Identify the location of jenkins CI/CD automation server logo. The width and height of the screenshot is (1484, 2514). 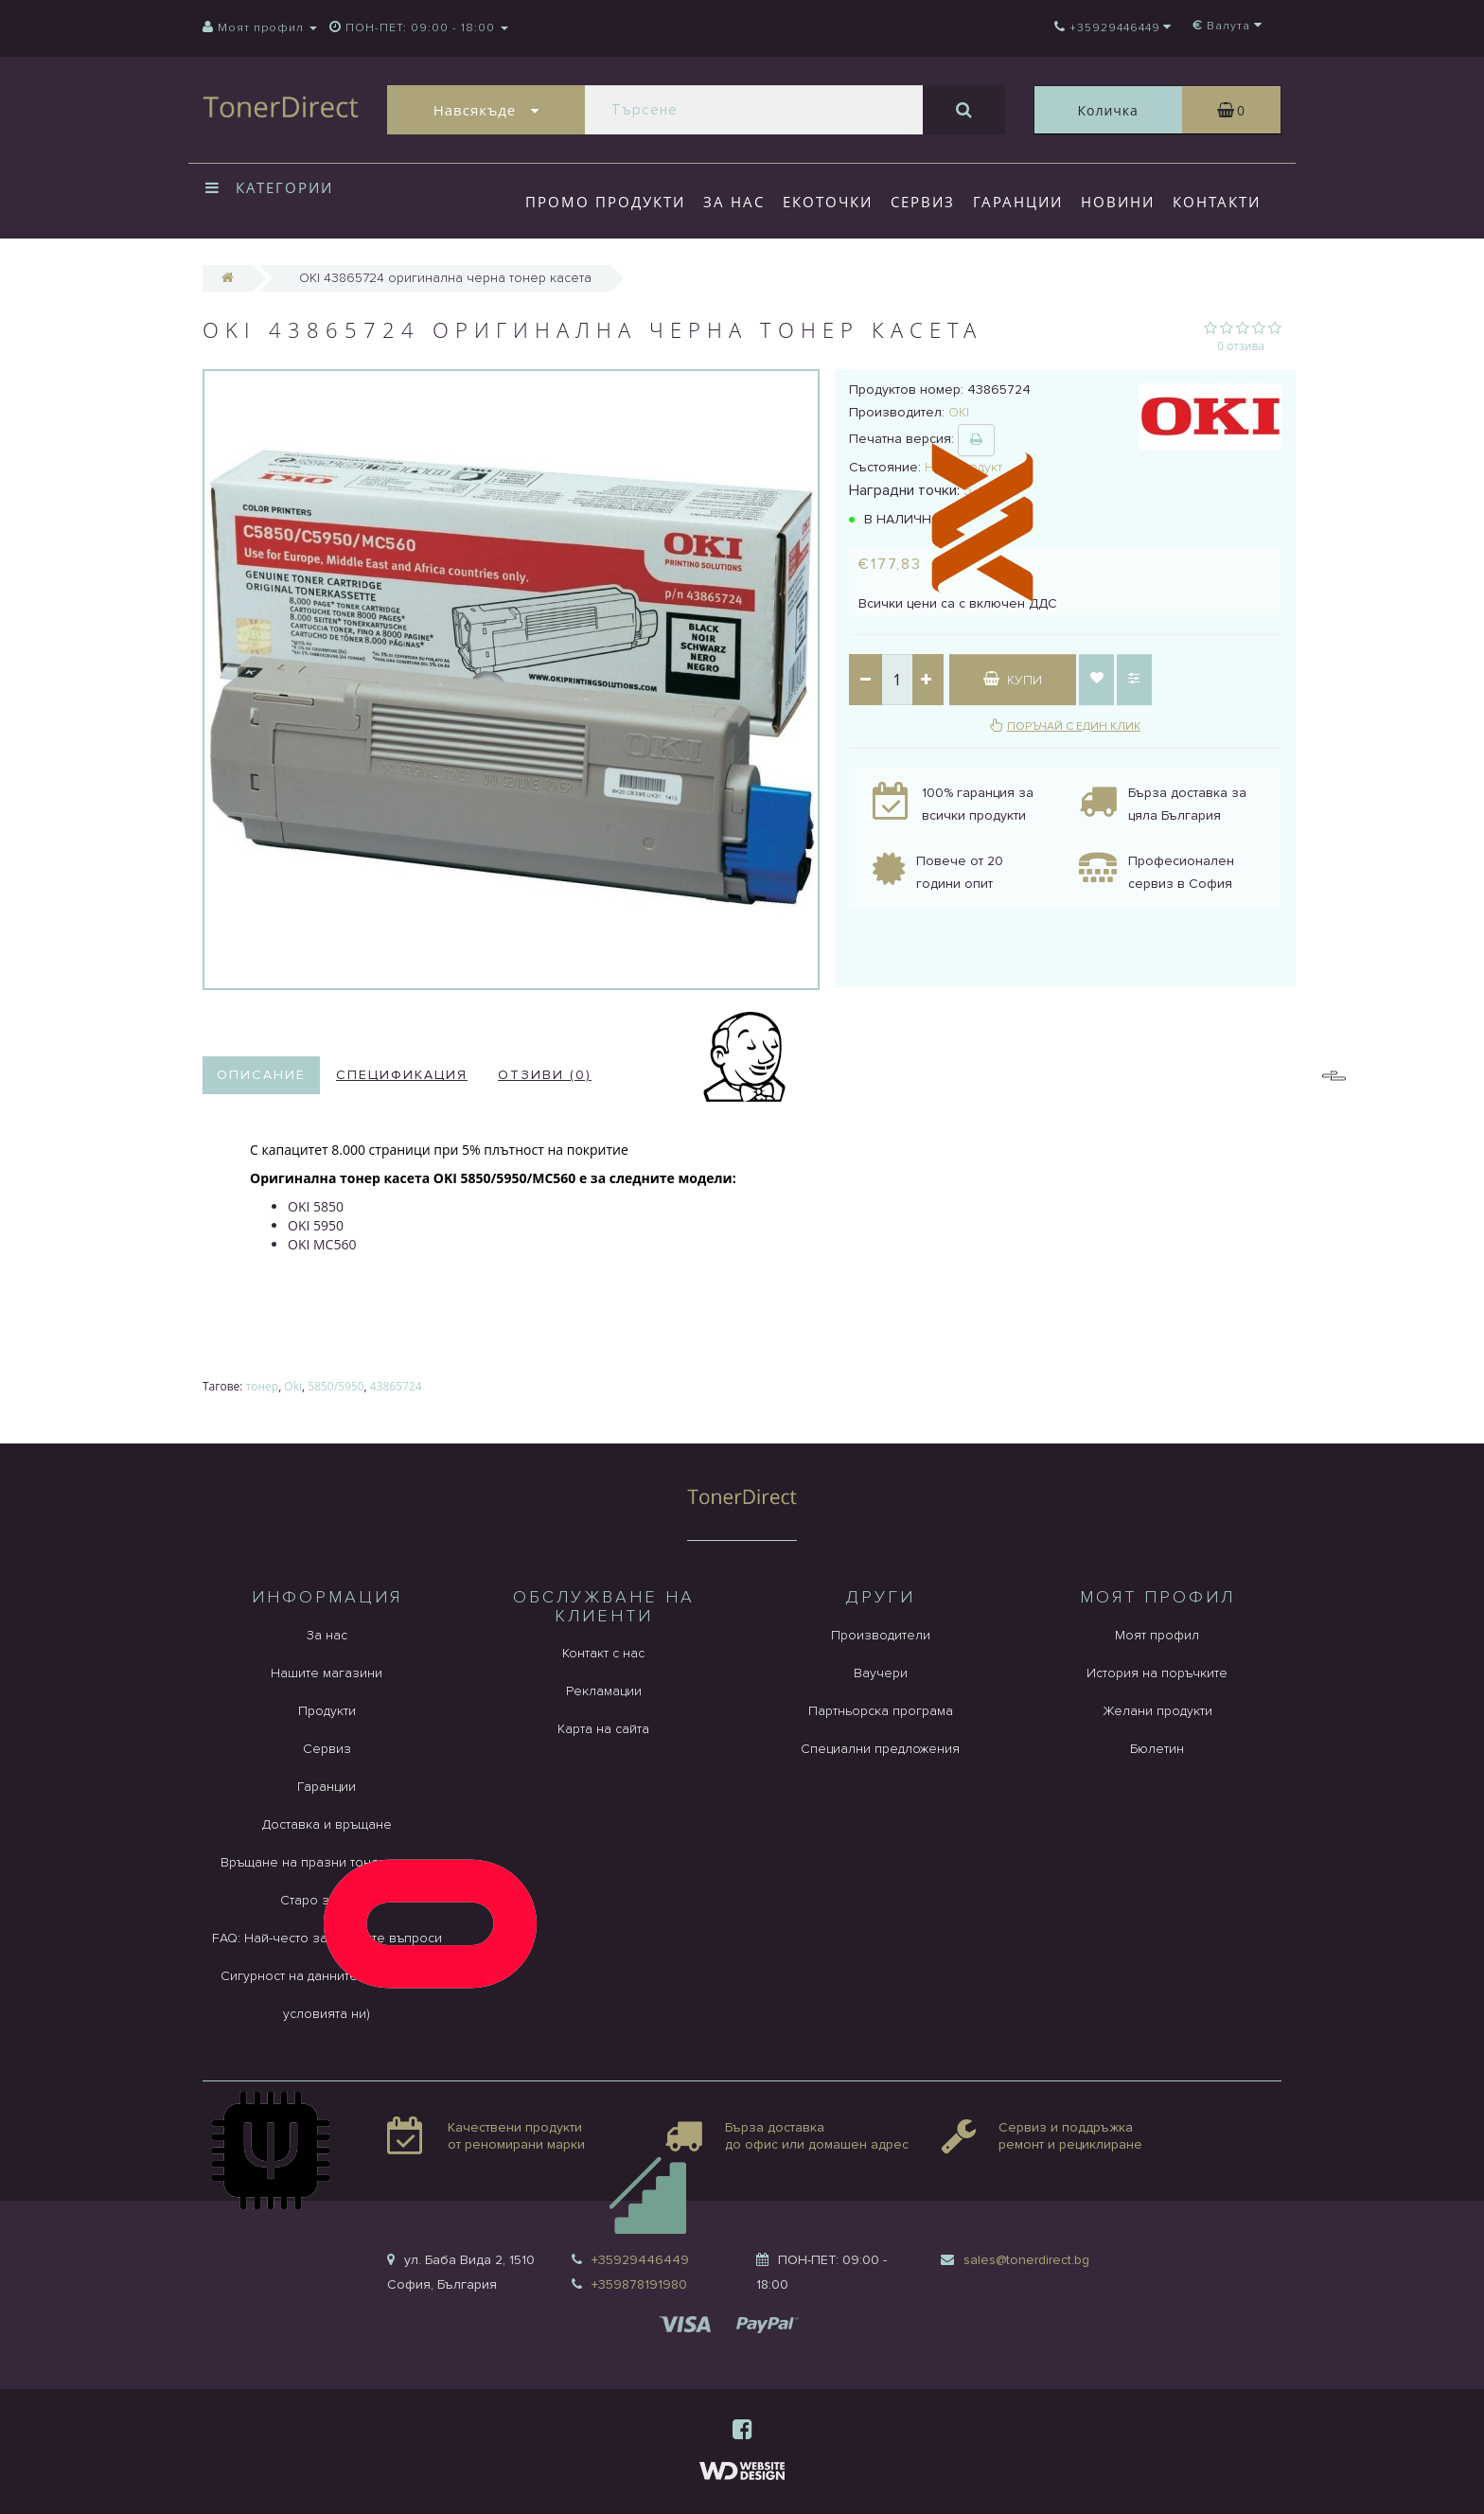
(744, 1056).